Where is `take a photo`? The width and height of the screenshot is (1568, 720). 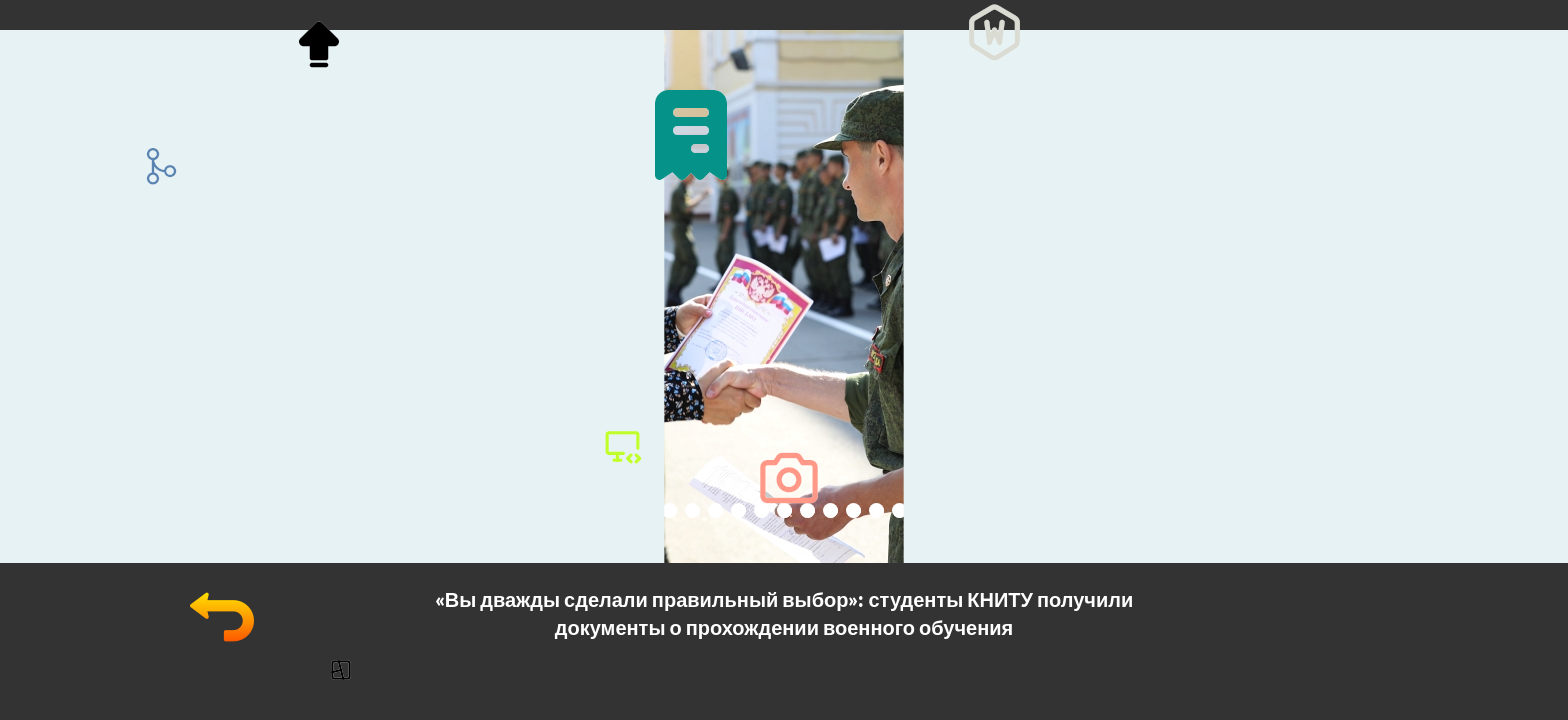 take a photo is located at coordinates (789, 478).